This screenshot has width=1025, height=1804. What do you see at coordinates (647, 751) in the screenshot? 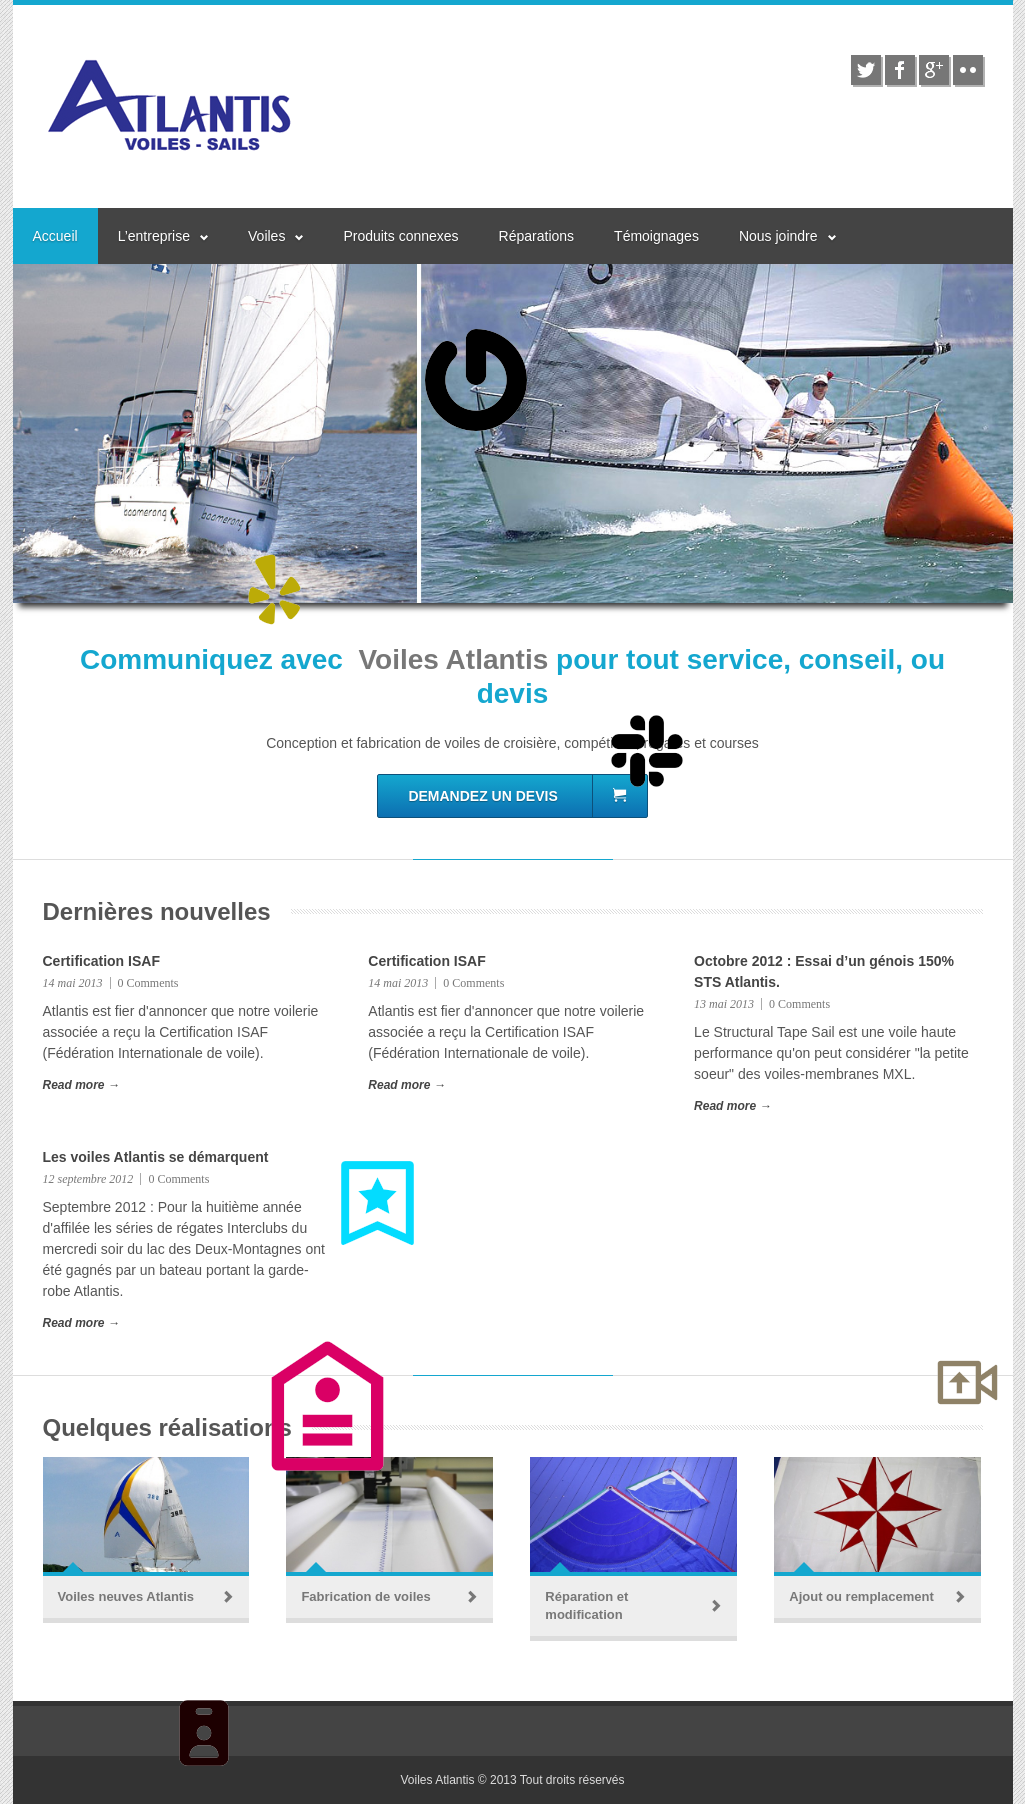
I see `open slack workspace` at bounding box center [647, 751].